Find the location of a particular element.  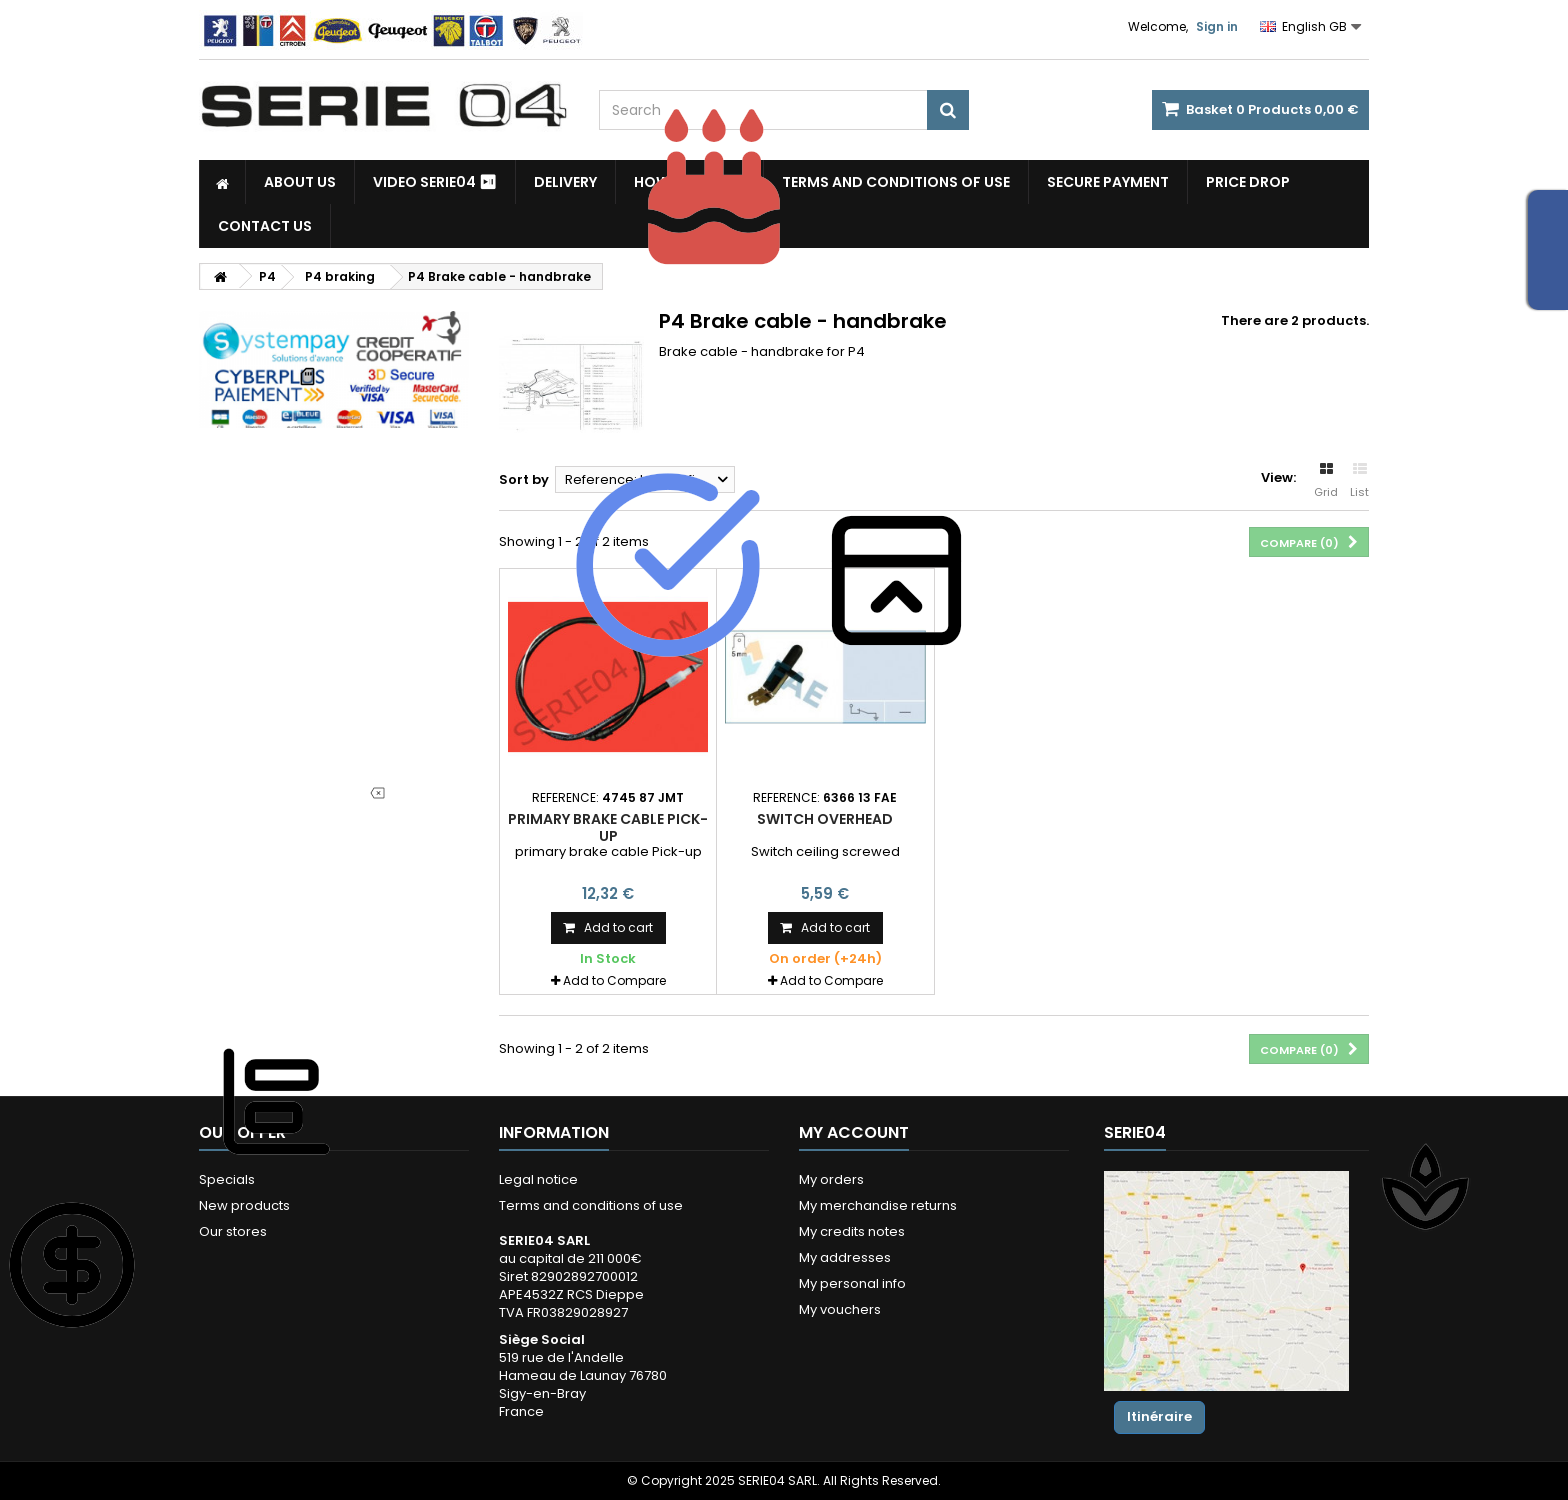

task or action completed successfully is located at coordinates (668, 565).